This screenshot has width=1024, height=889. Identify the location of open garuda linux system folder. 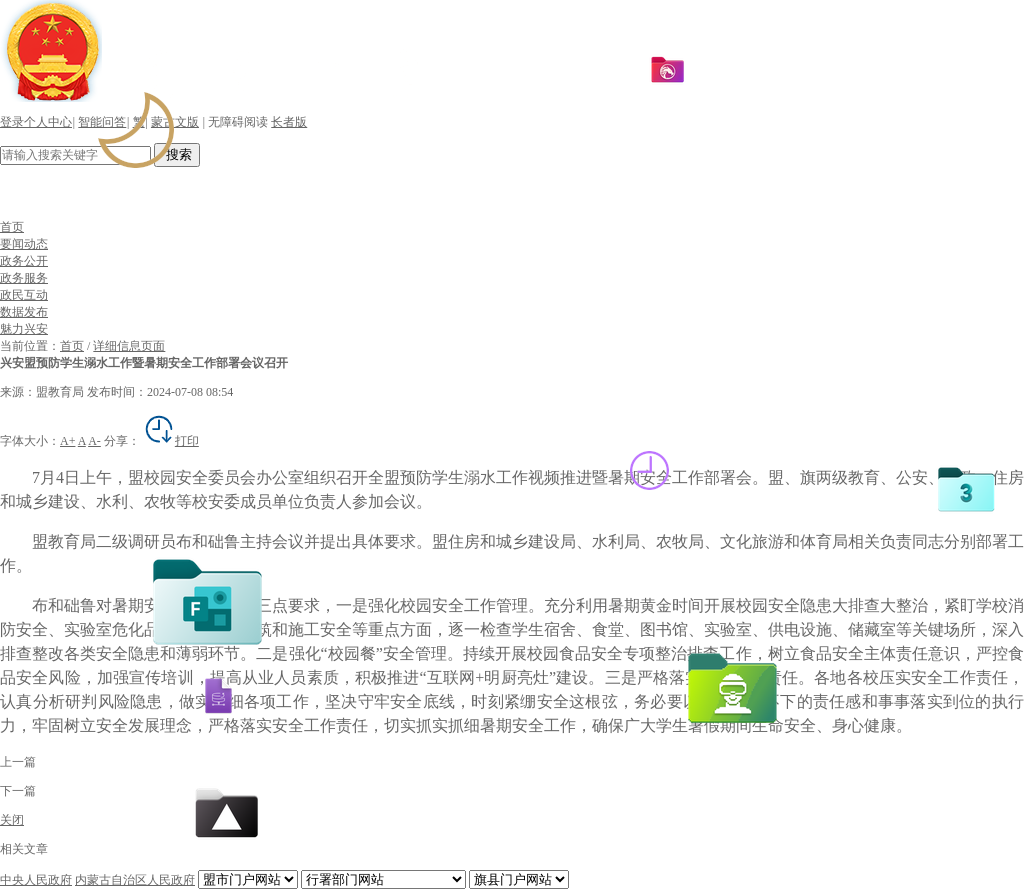
(667, 70).